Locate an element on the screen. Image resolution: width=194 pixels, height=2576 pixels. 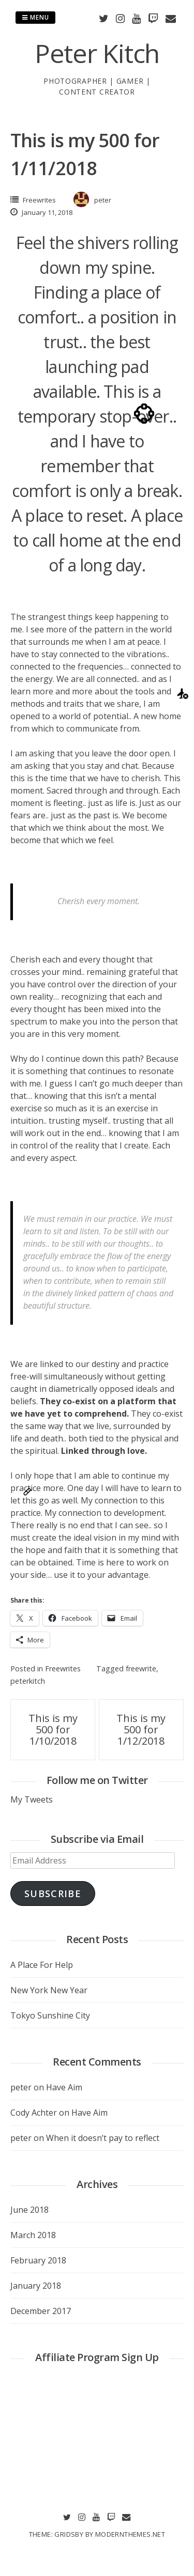
cancel flight booking is located at coordinates (182, 693).